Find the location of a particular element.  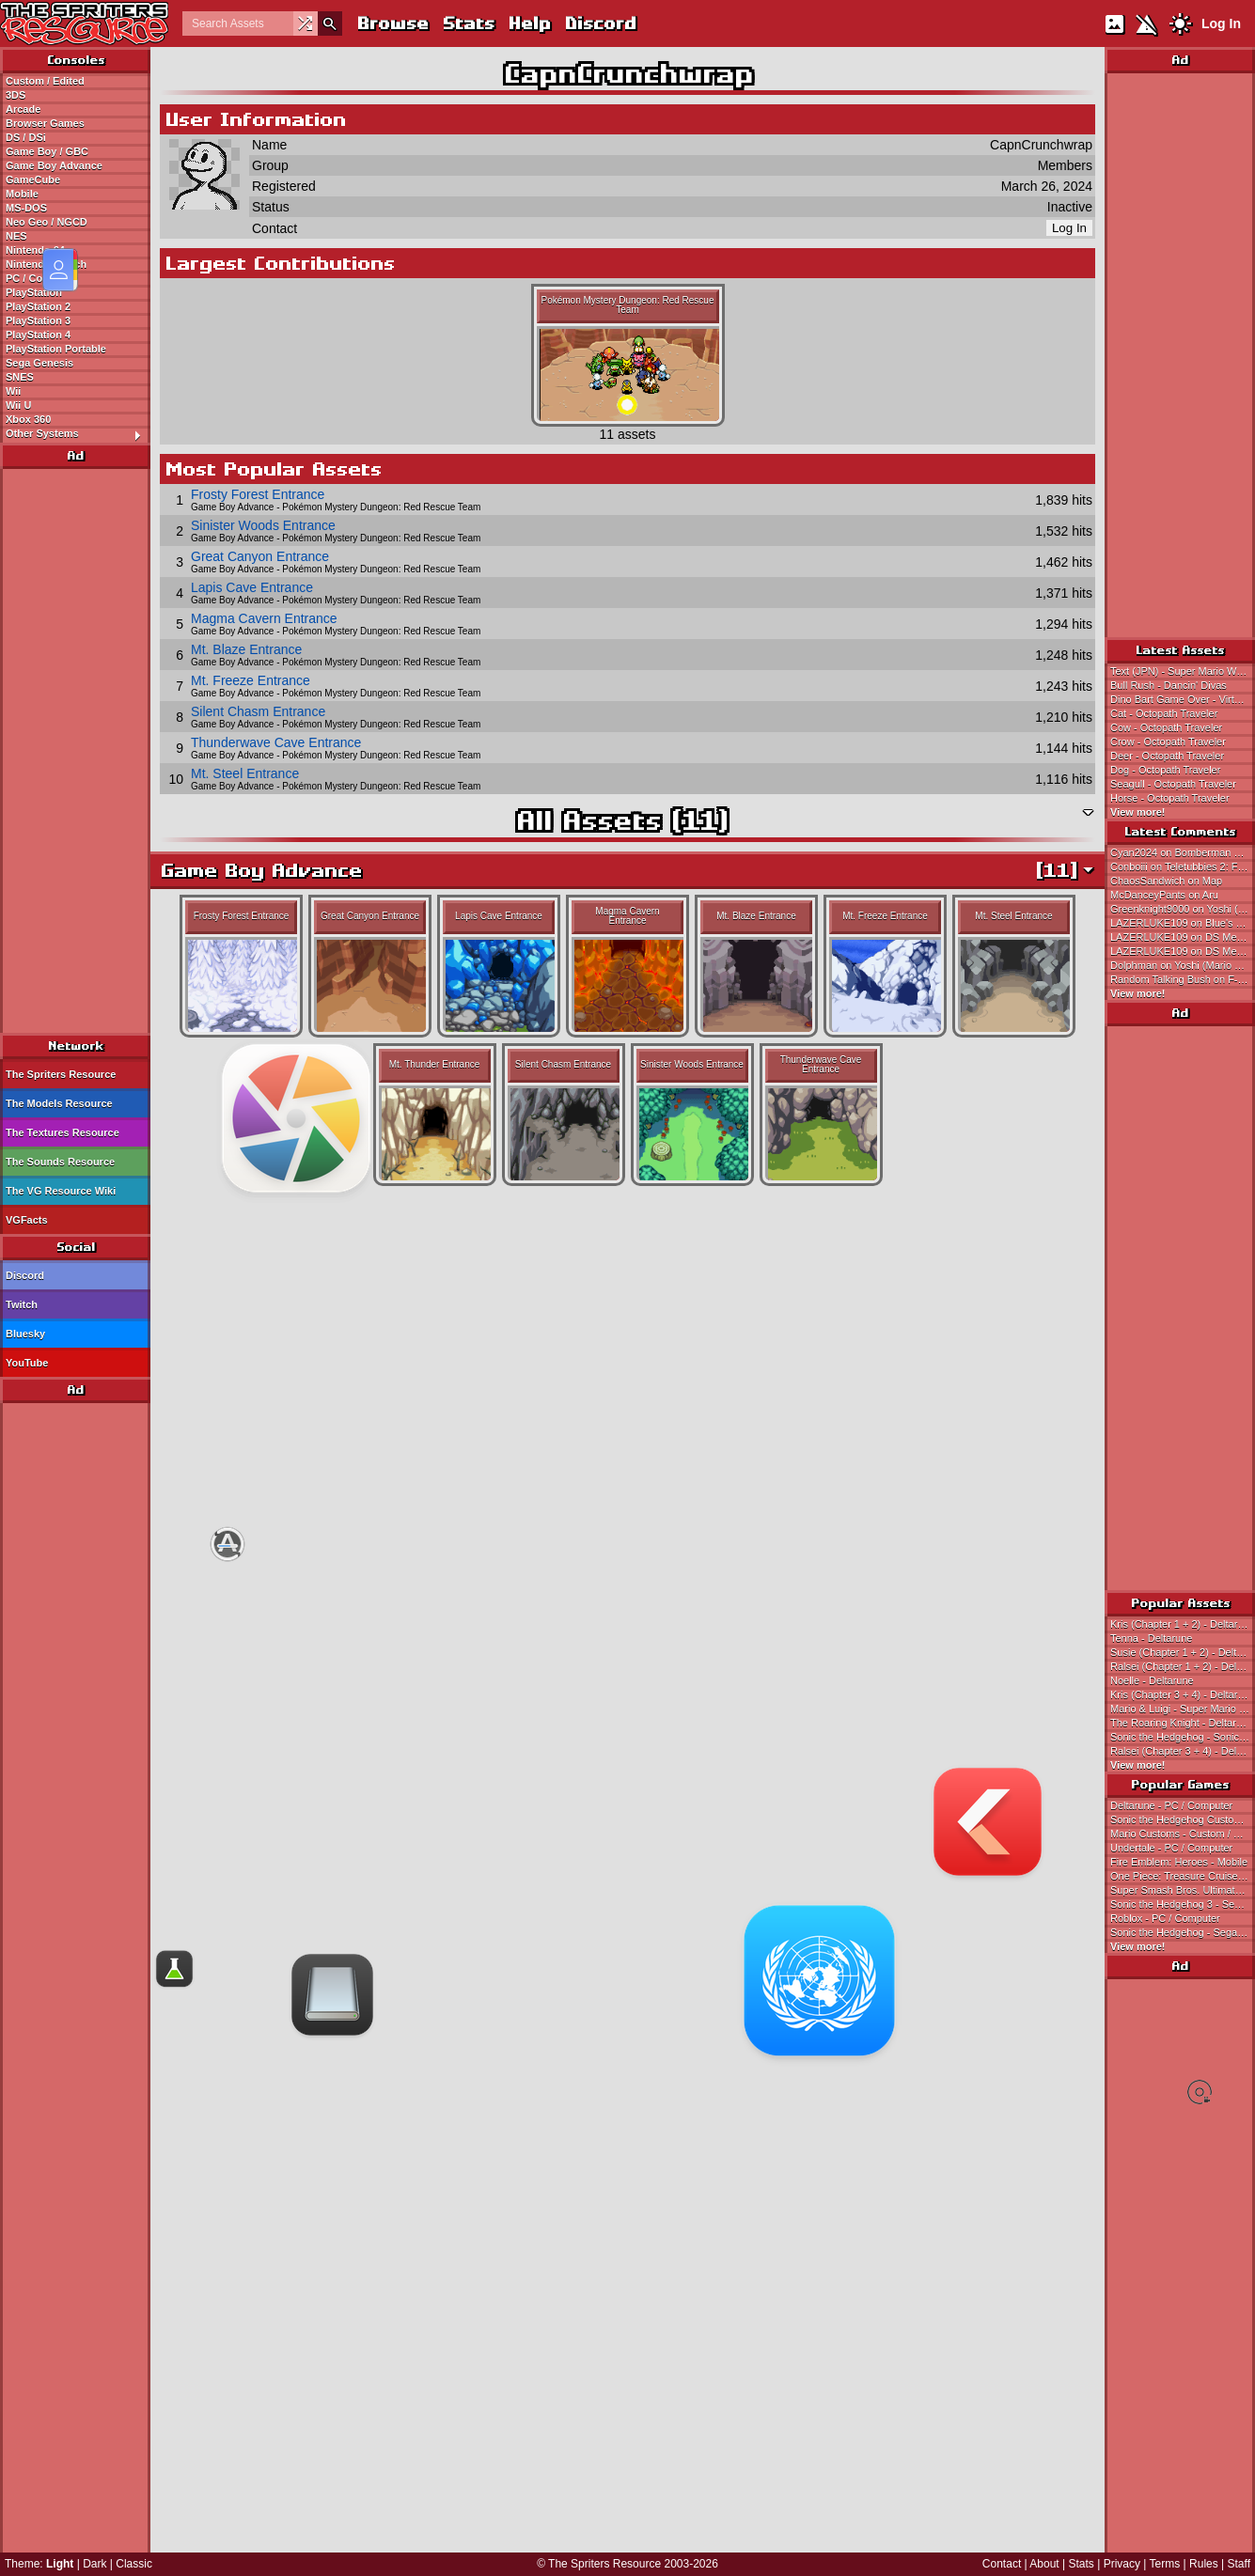

open language and region settings is located at coordinates (819, 1980).